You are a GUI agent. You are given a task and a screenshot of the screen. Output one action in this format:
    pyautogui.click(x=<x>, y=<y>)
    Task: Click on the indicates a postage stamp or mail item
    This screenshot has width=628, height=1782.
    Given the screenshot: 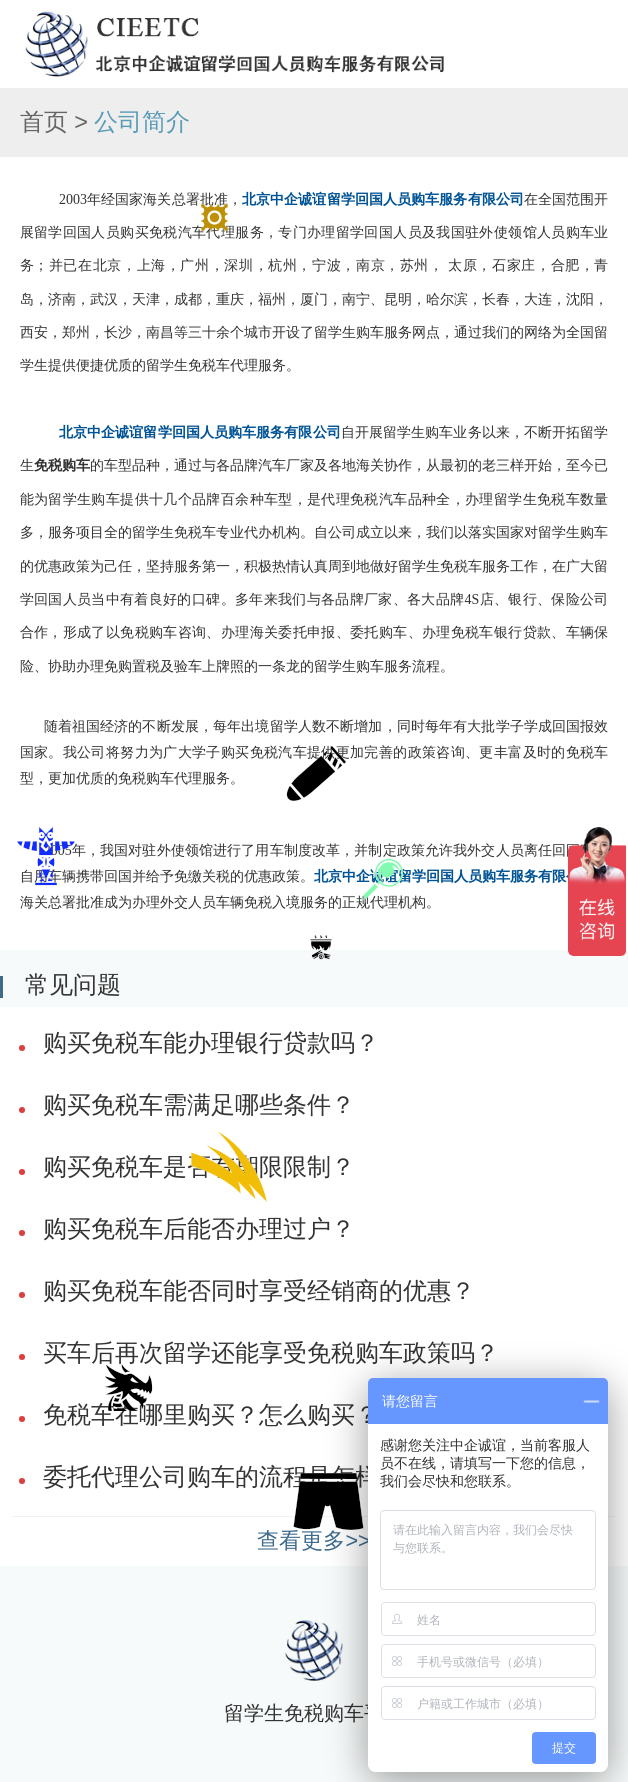 What is the action you would take?
    pyautogui.click(x=214, y=217)
    